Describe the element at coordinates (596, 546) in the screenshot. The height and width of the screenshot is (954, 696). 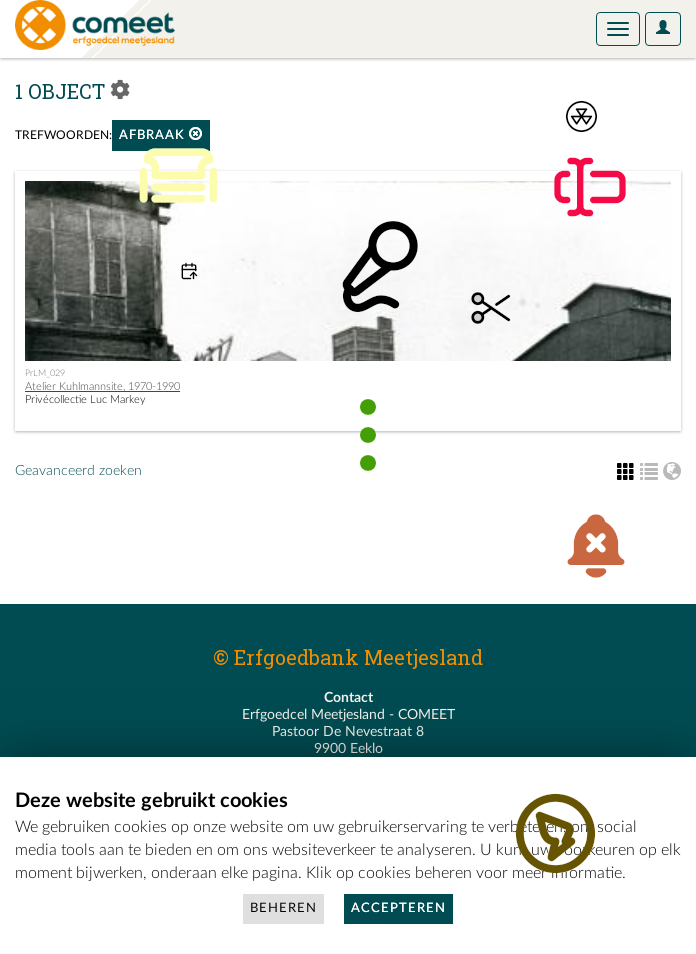
I see `dismiss or clear notifications` at that location.